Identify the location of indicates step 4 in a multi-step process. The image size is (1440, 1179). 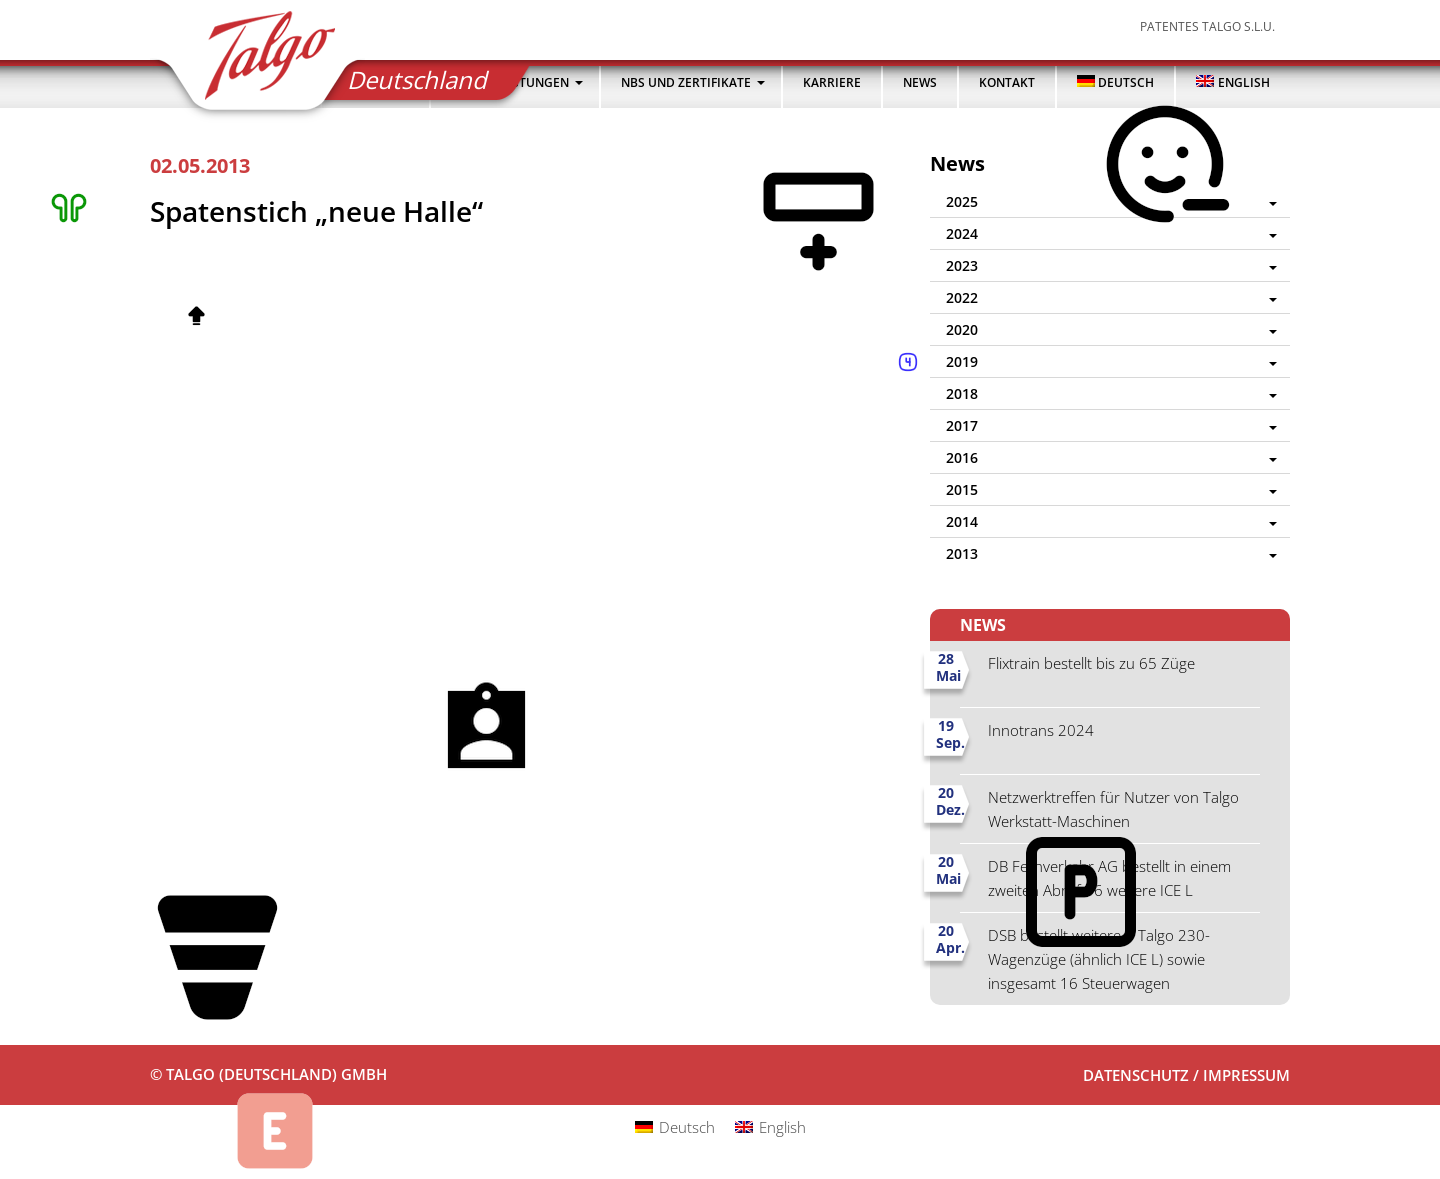
(908, 362).